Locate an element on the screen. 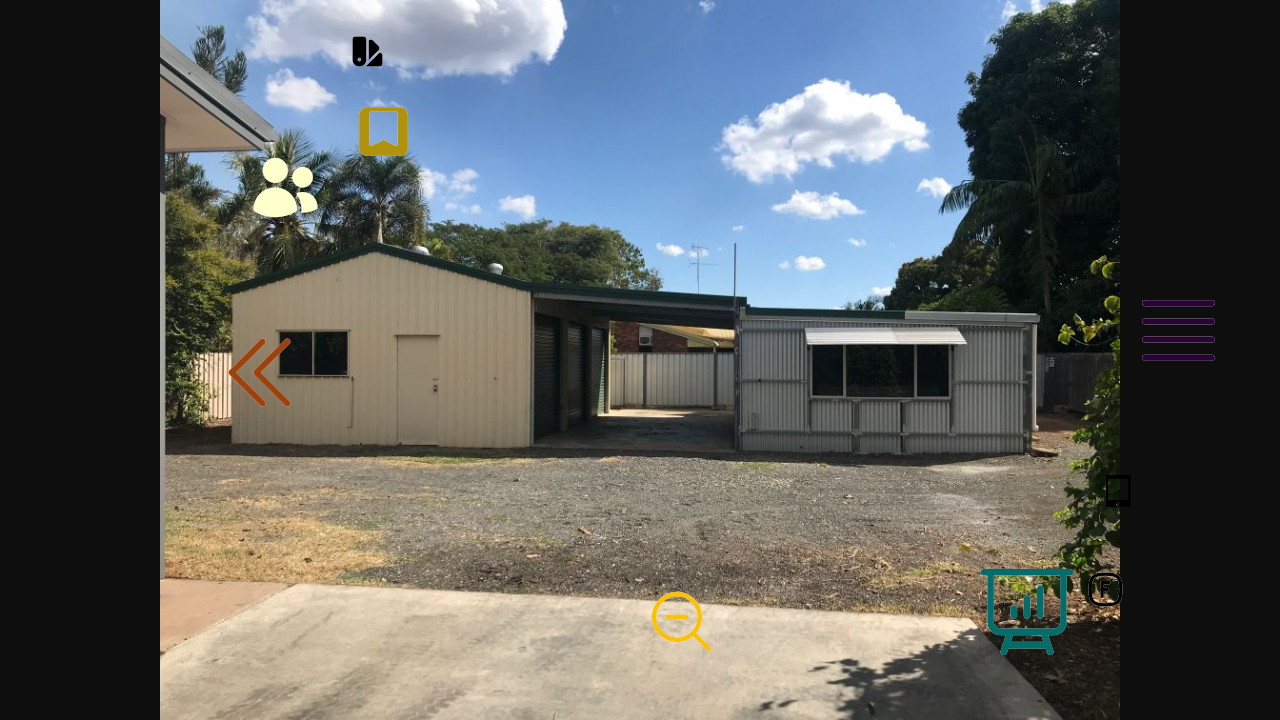 Image resolution: width=1280 pixels, height=720 pixels. switch to tablet view or layout is located at coordinates (1119, 491).